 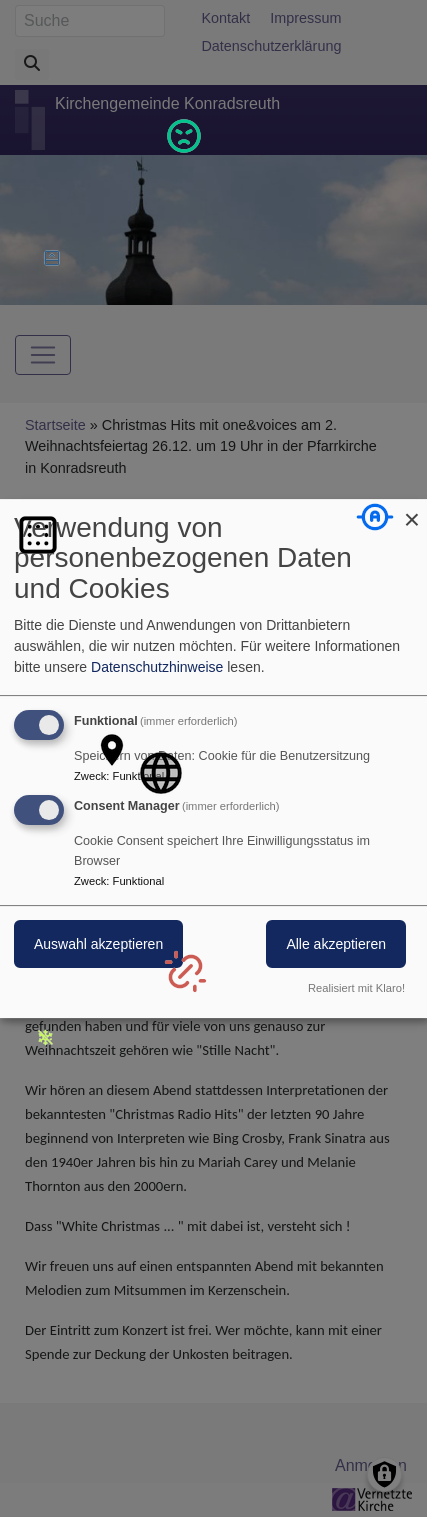 What do you see at coordinates (52, 258) in the screenshot?
I see `expand or open bottom panel` at bounding box center [52, 258].